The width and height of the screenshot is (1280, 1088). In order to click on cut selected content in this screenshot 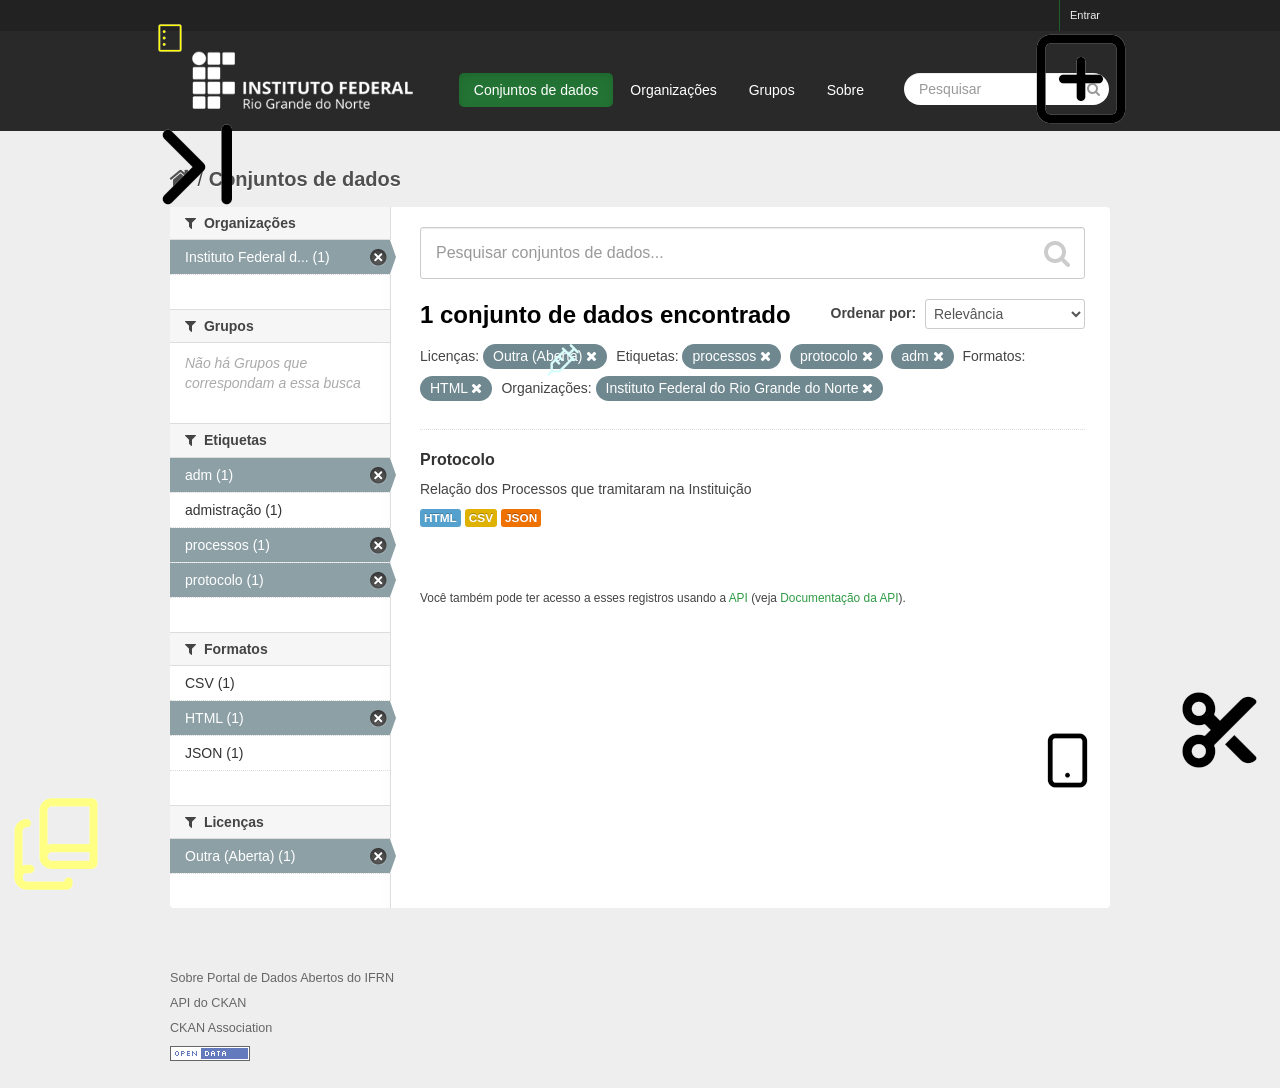, I will do `click(1220, 730)`.